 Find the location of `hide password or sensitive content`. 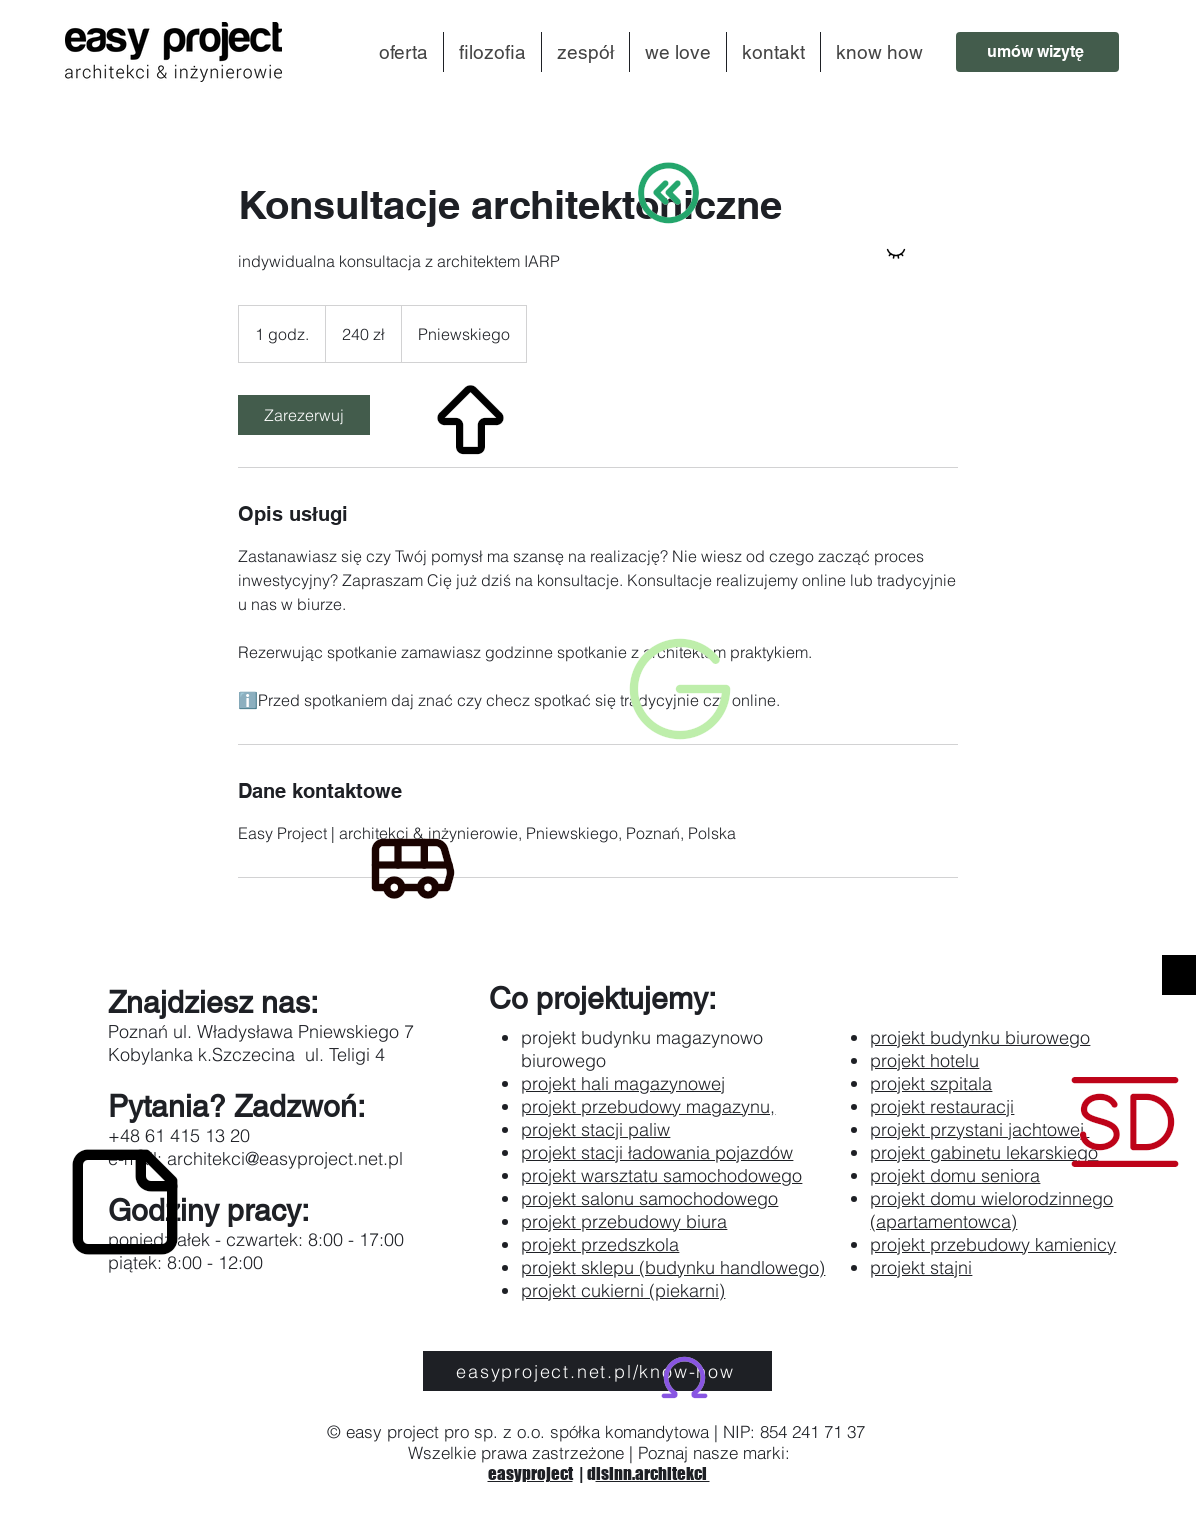

hide password or sensitive content is located at coordinates (896, 253).